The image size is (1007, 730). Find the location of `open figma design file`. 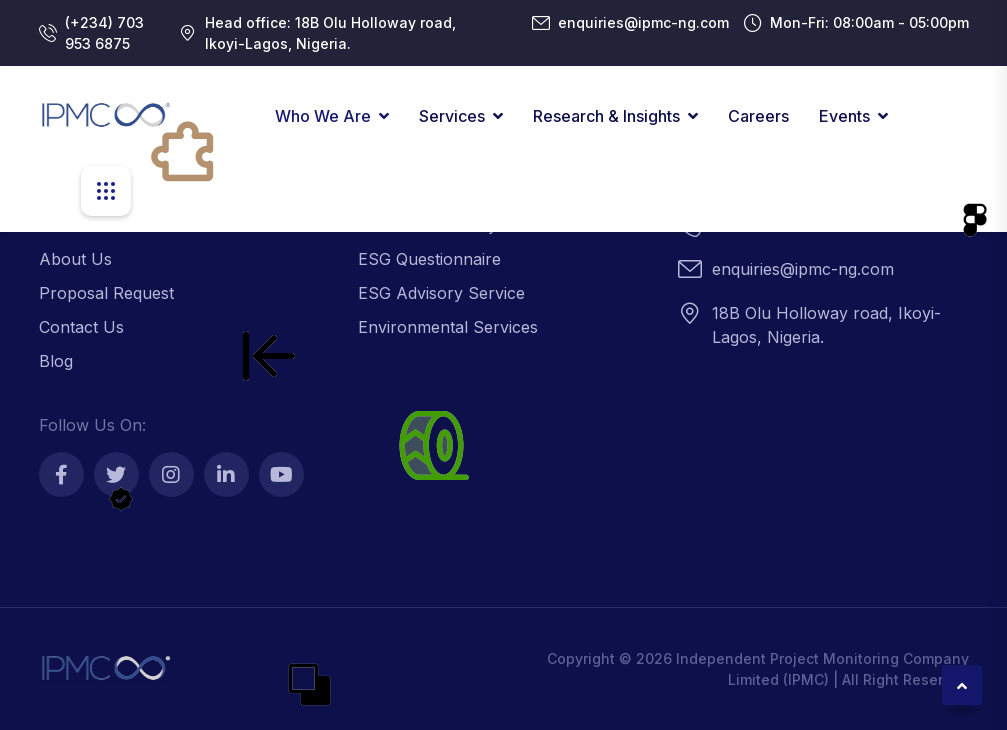

open figma design file is located at coordinates (974, 219).